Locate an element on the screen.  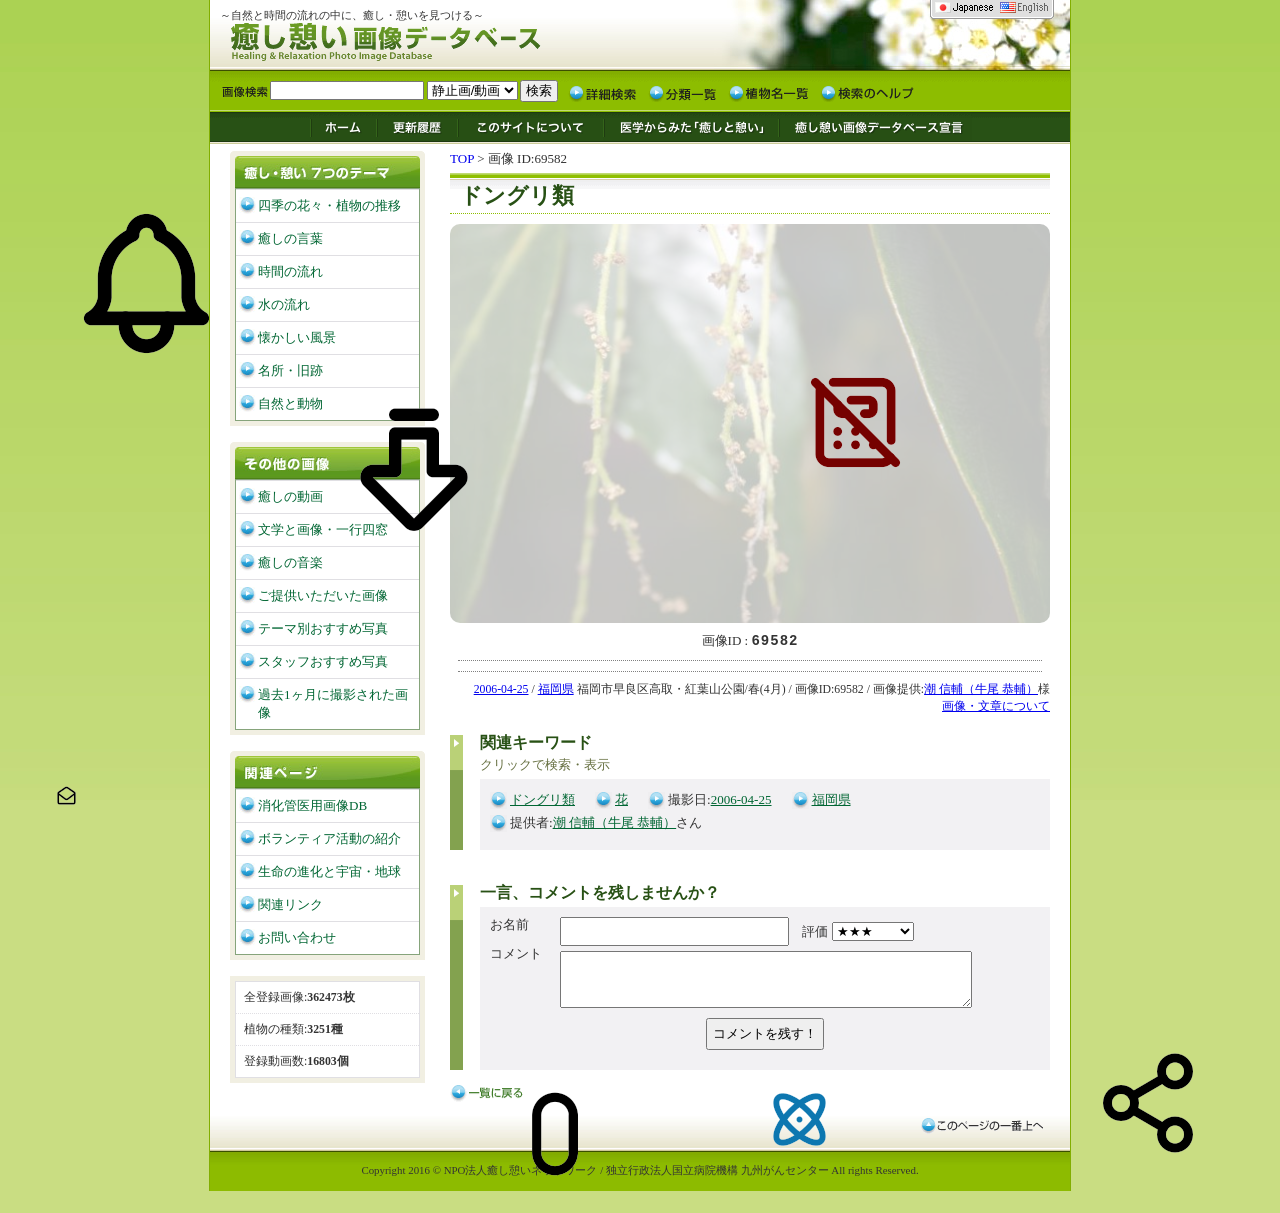
download file to device is located at coordinates (414, 471).